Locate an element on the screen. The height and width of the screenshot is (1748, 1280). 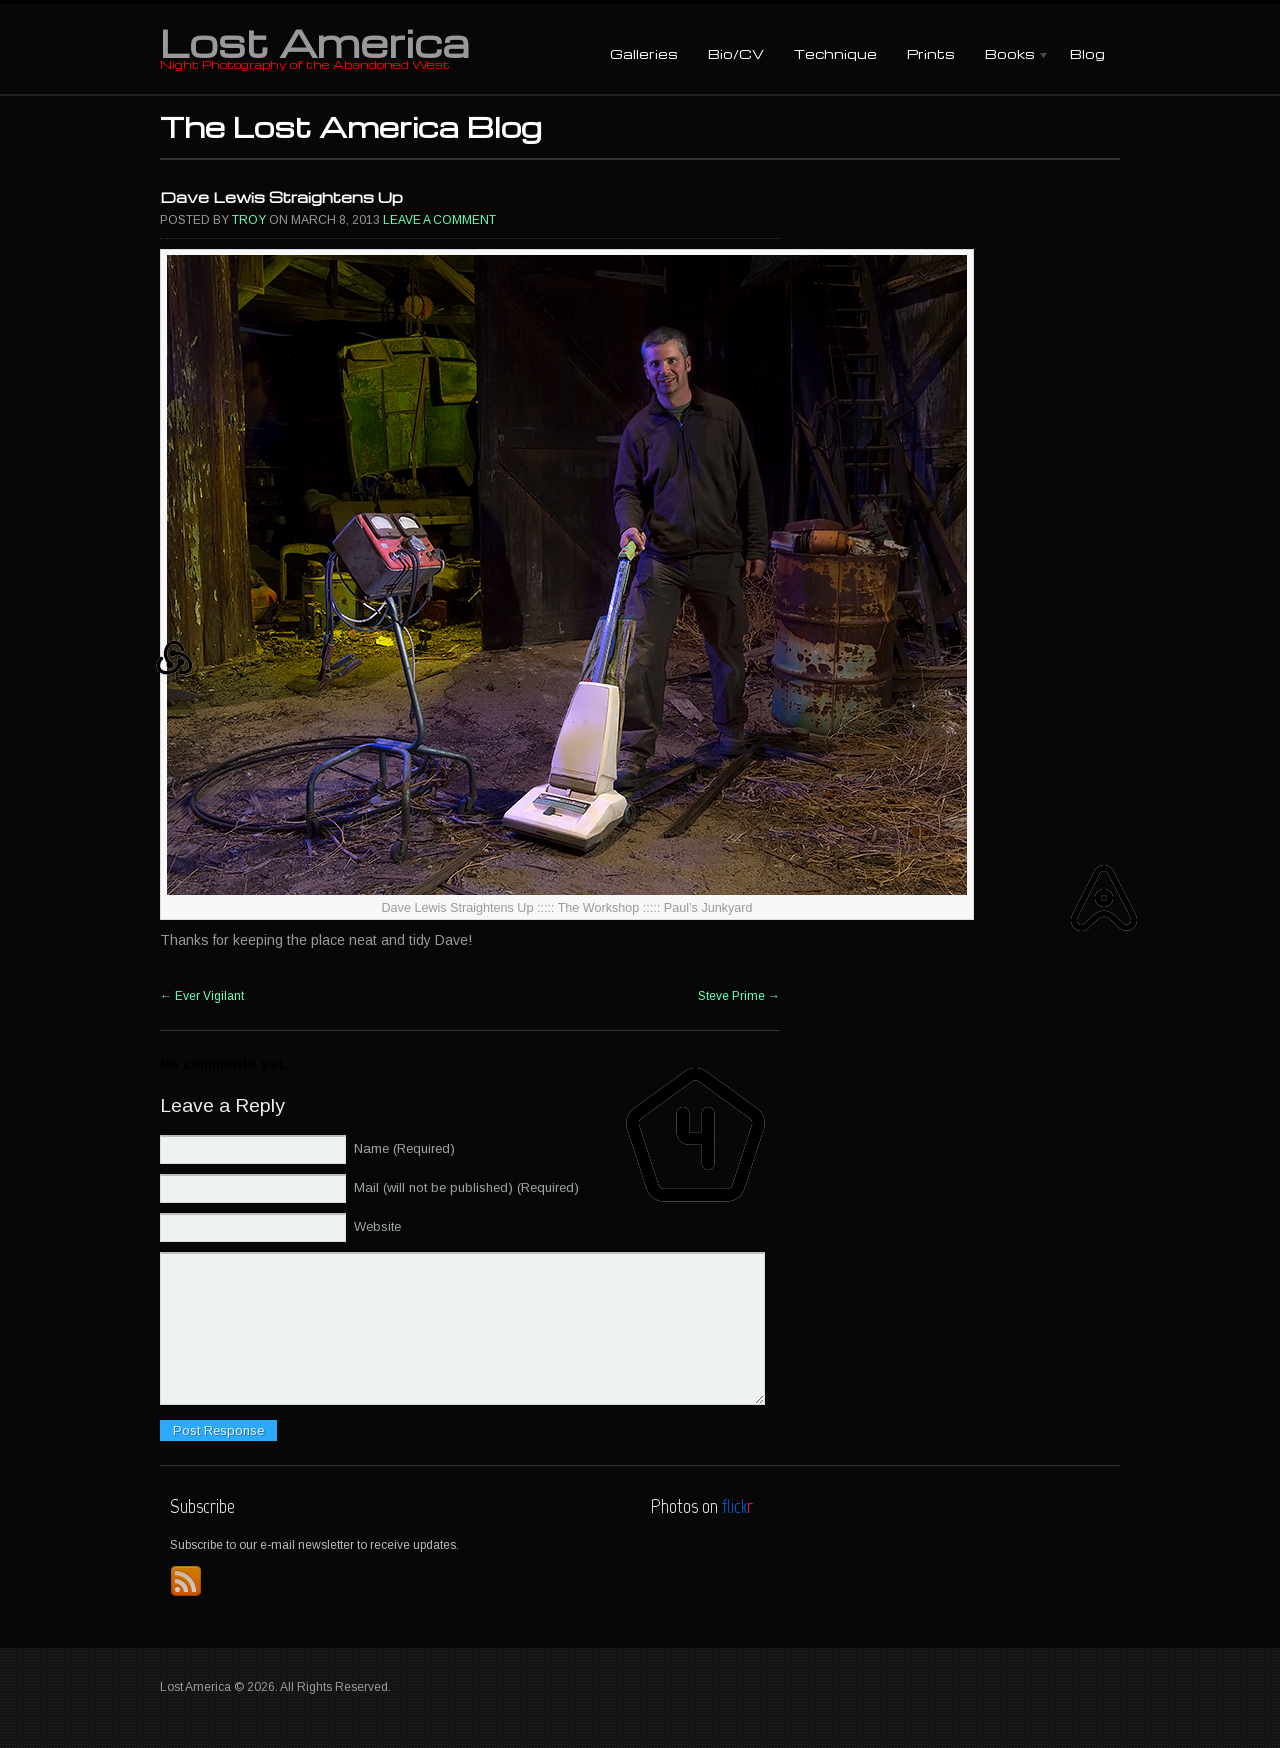
redux state management library logo is located at coordinates (174, 658).